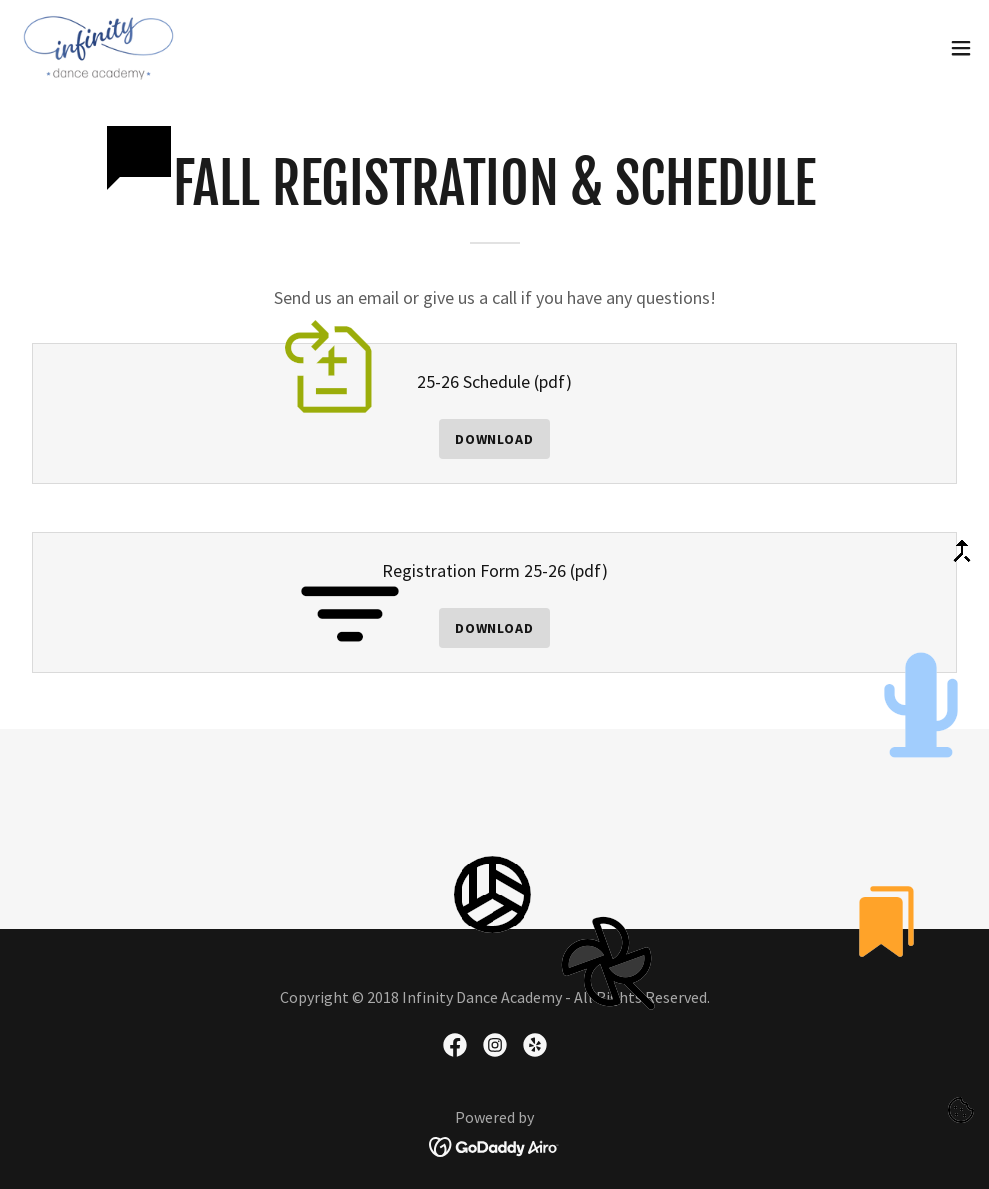  I want to click on manage cookie preferences and privacy settings, so click(961, 1110).